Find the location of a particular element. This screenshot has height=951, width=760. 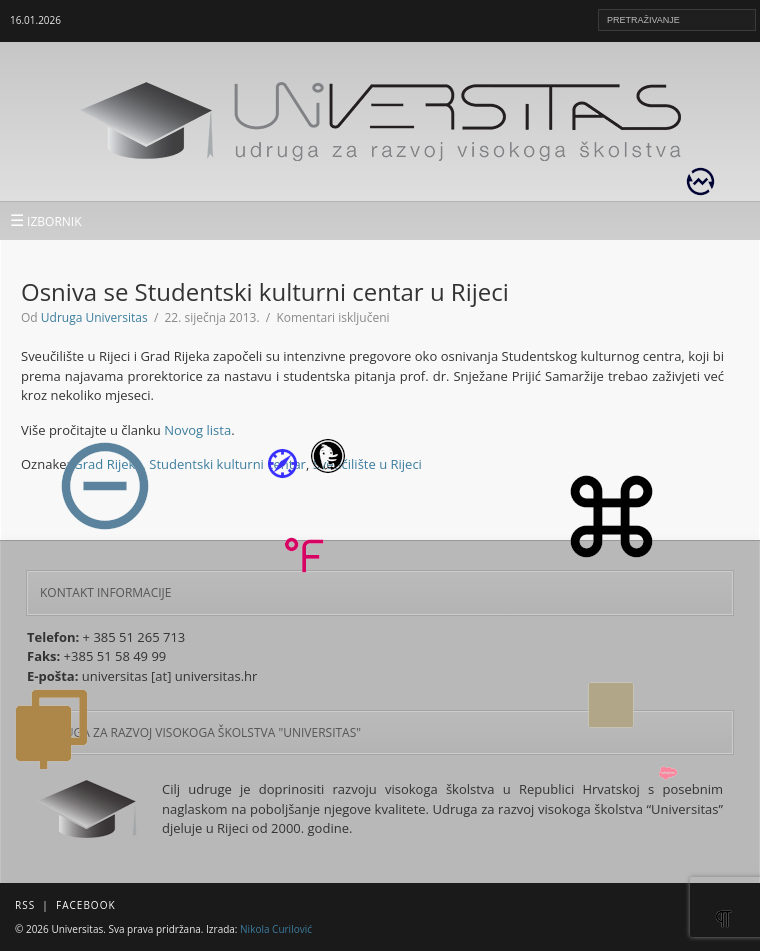

open salesforce CRM application is located at coordinates (668, 773).